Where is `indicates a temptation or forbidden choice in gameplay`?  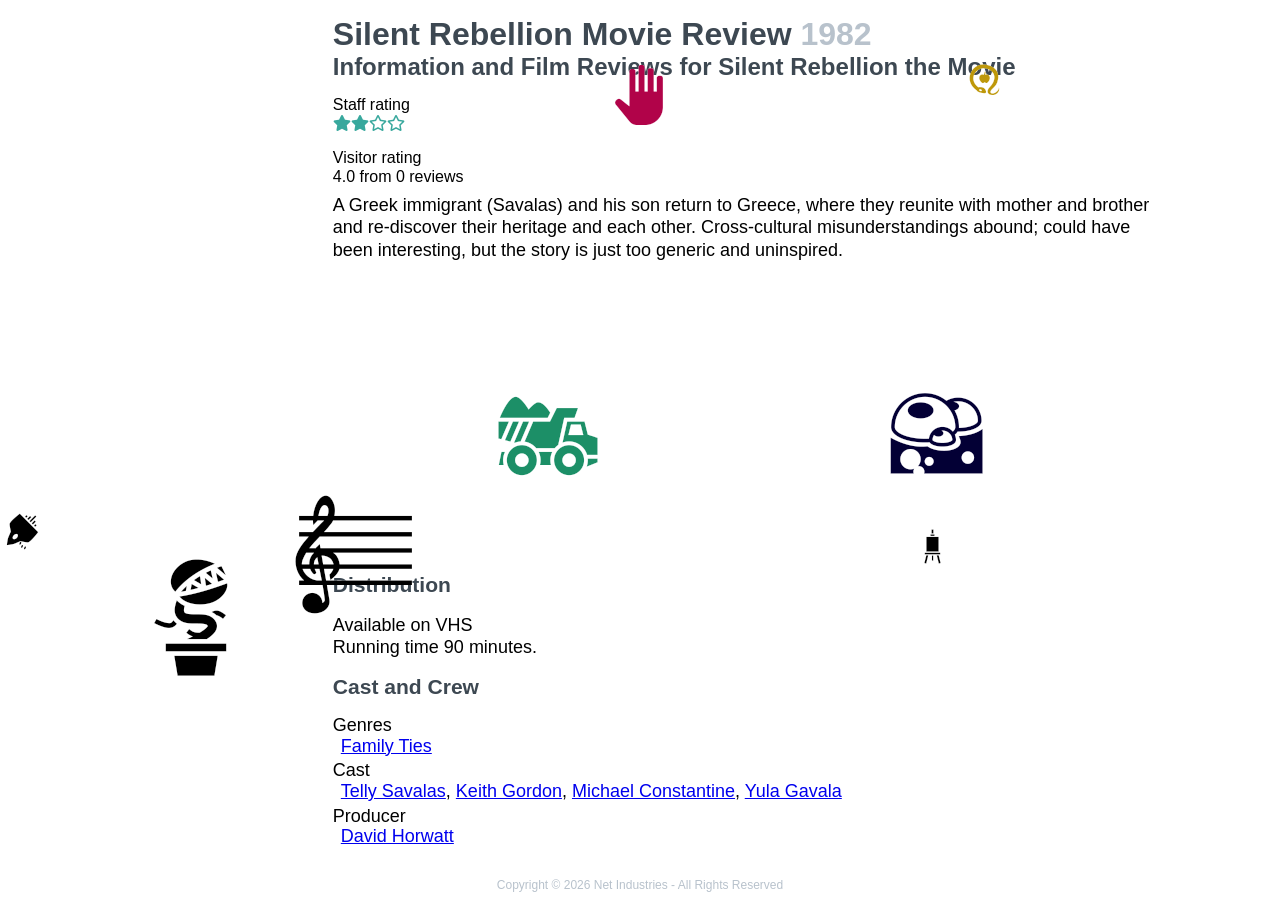
indicates a temptation or forbidden choice in gameplay is located at coordinates (984, 79).